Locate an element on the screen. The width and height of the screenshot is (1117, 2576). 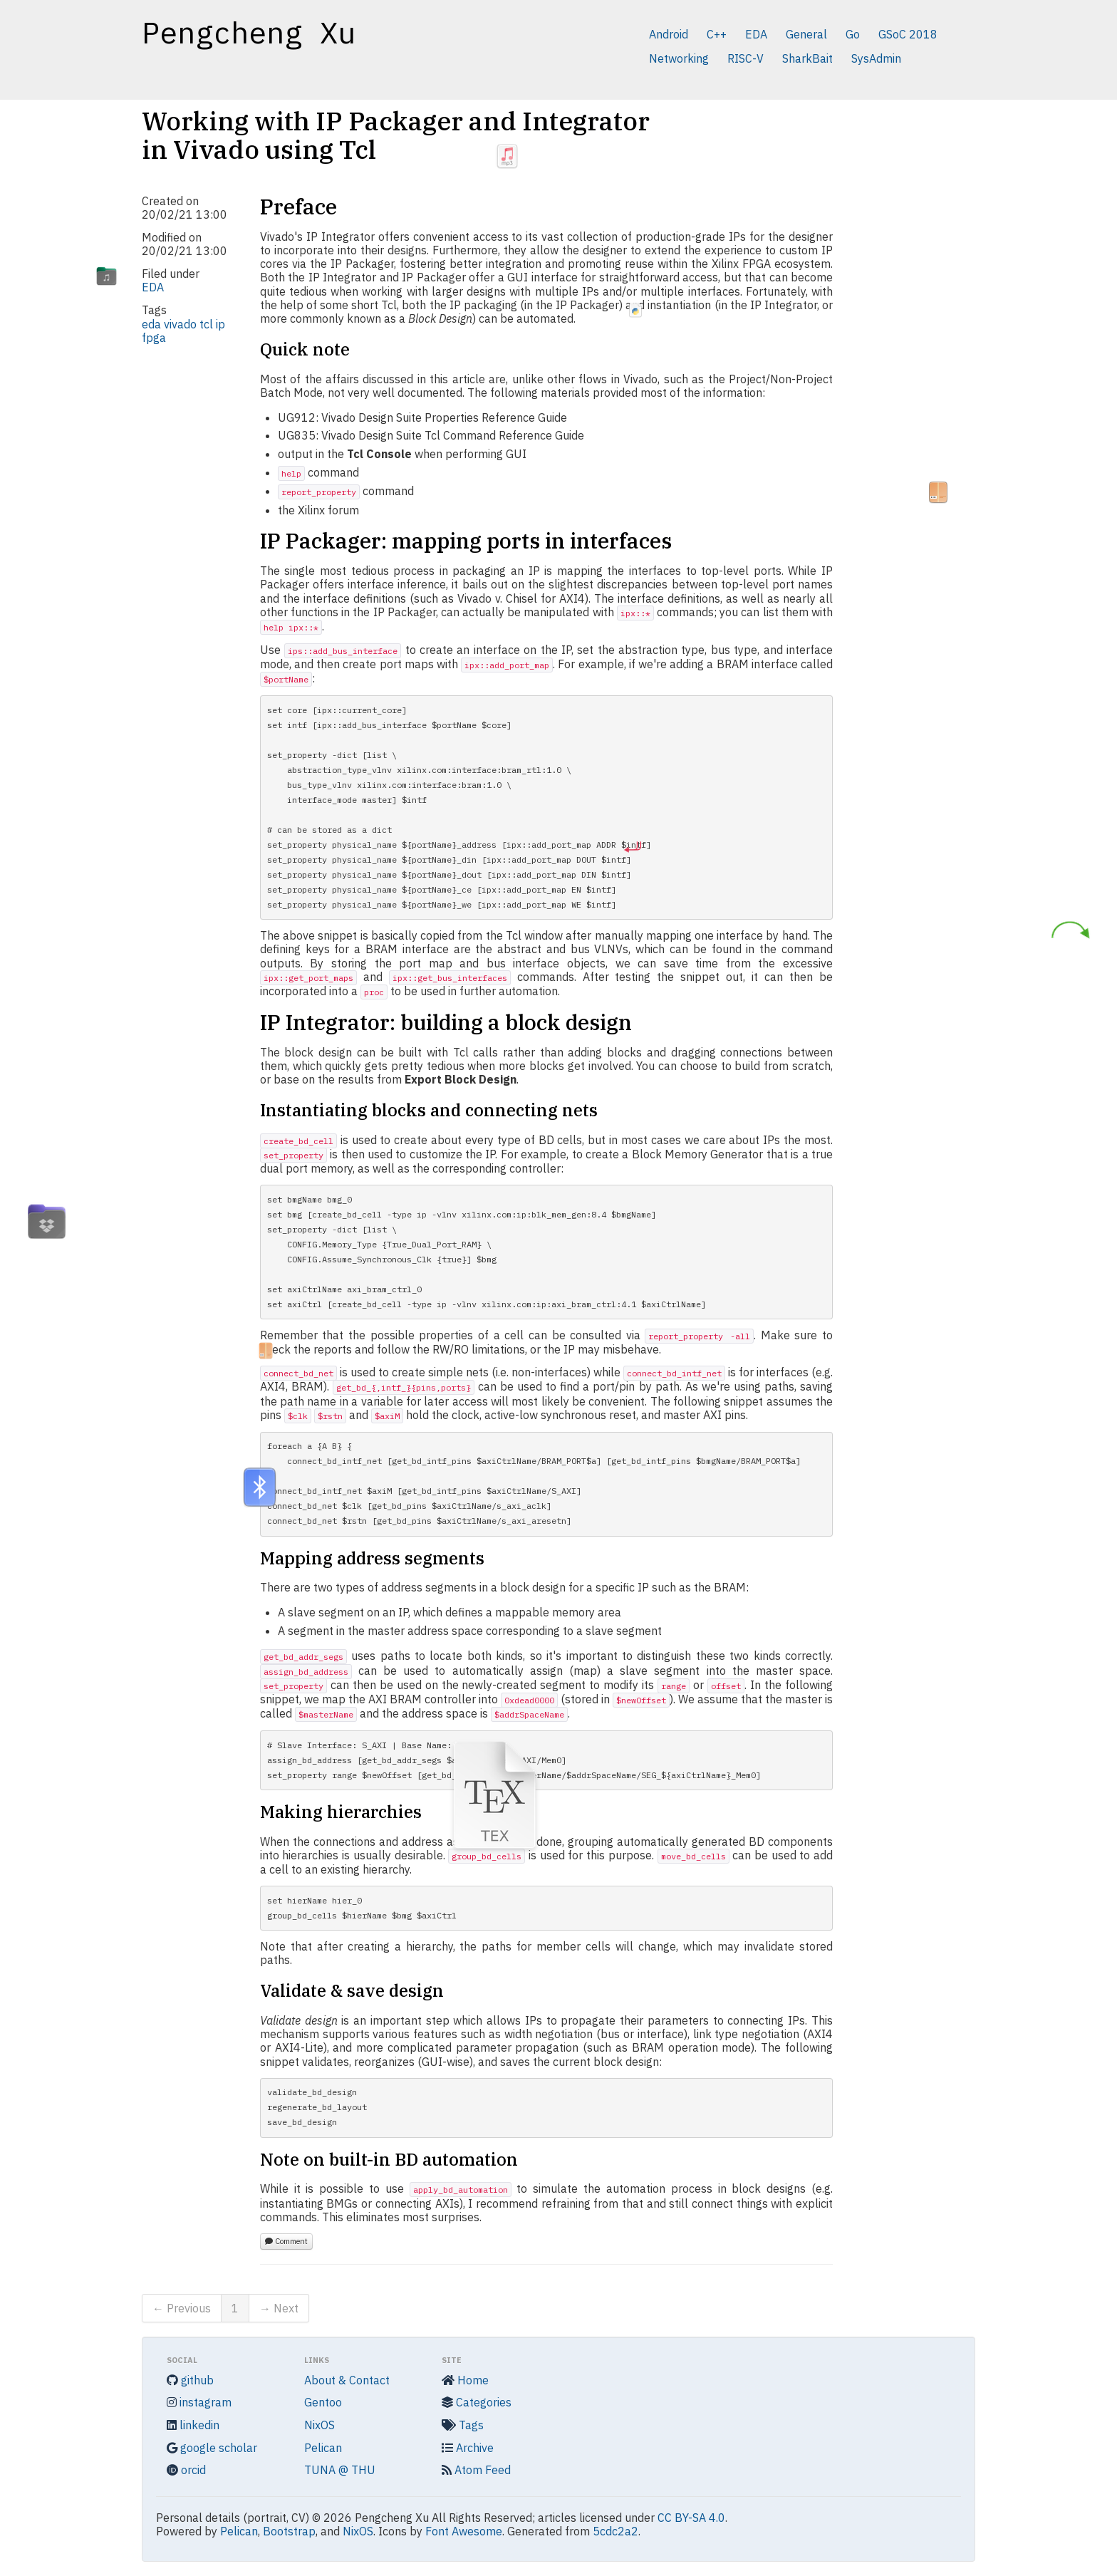
open a LaTeX document file is located at coordinates (494, 1797).